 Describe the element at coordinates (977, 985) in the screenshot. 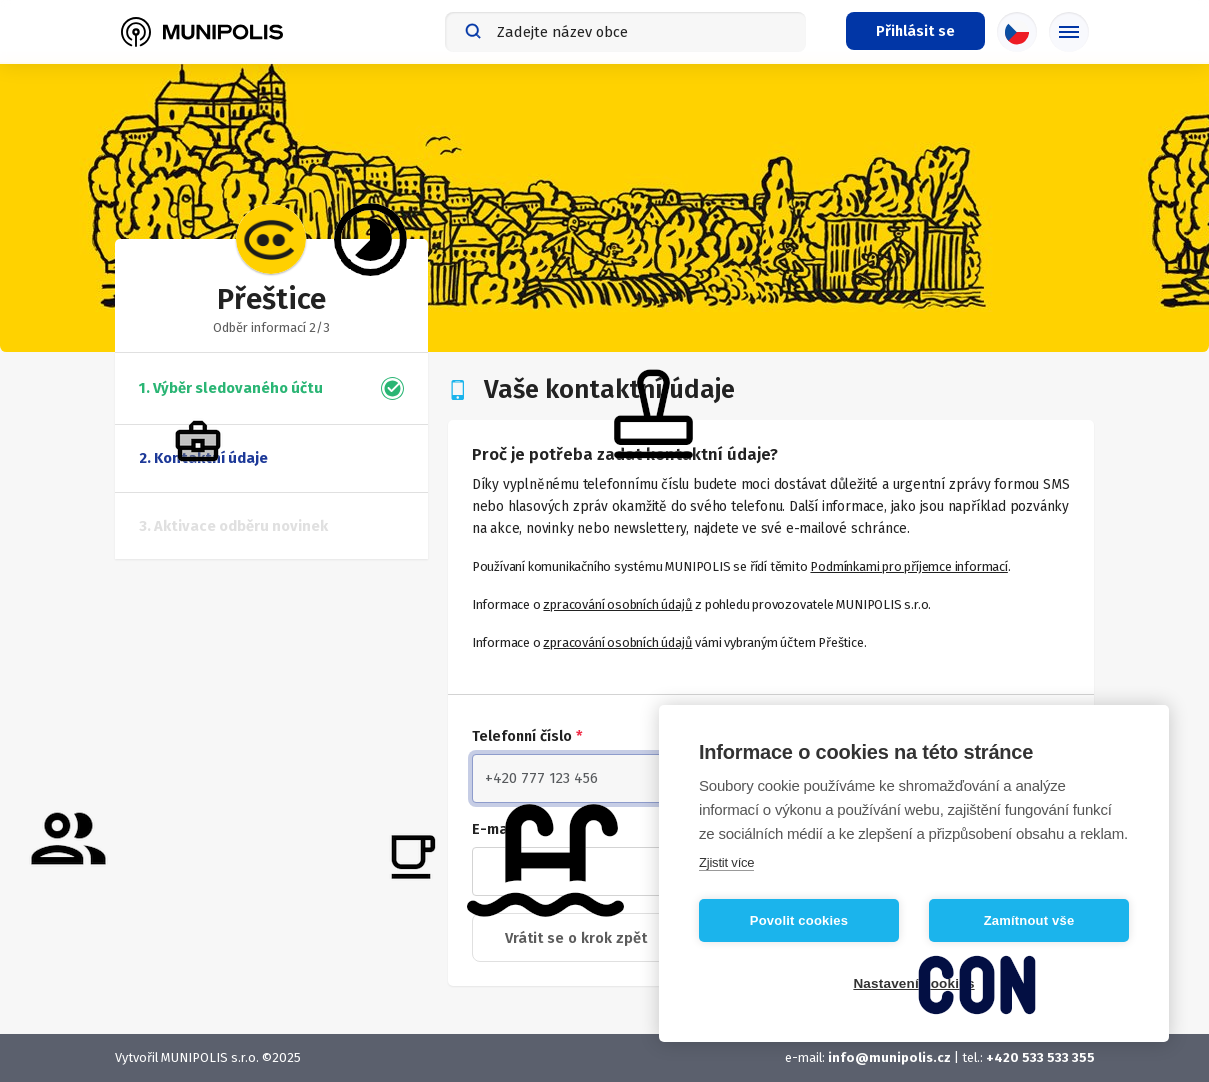

I see `initiate an HTTP connection request` at that location.